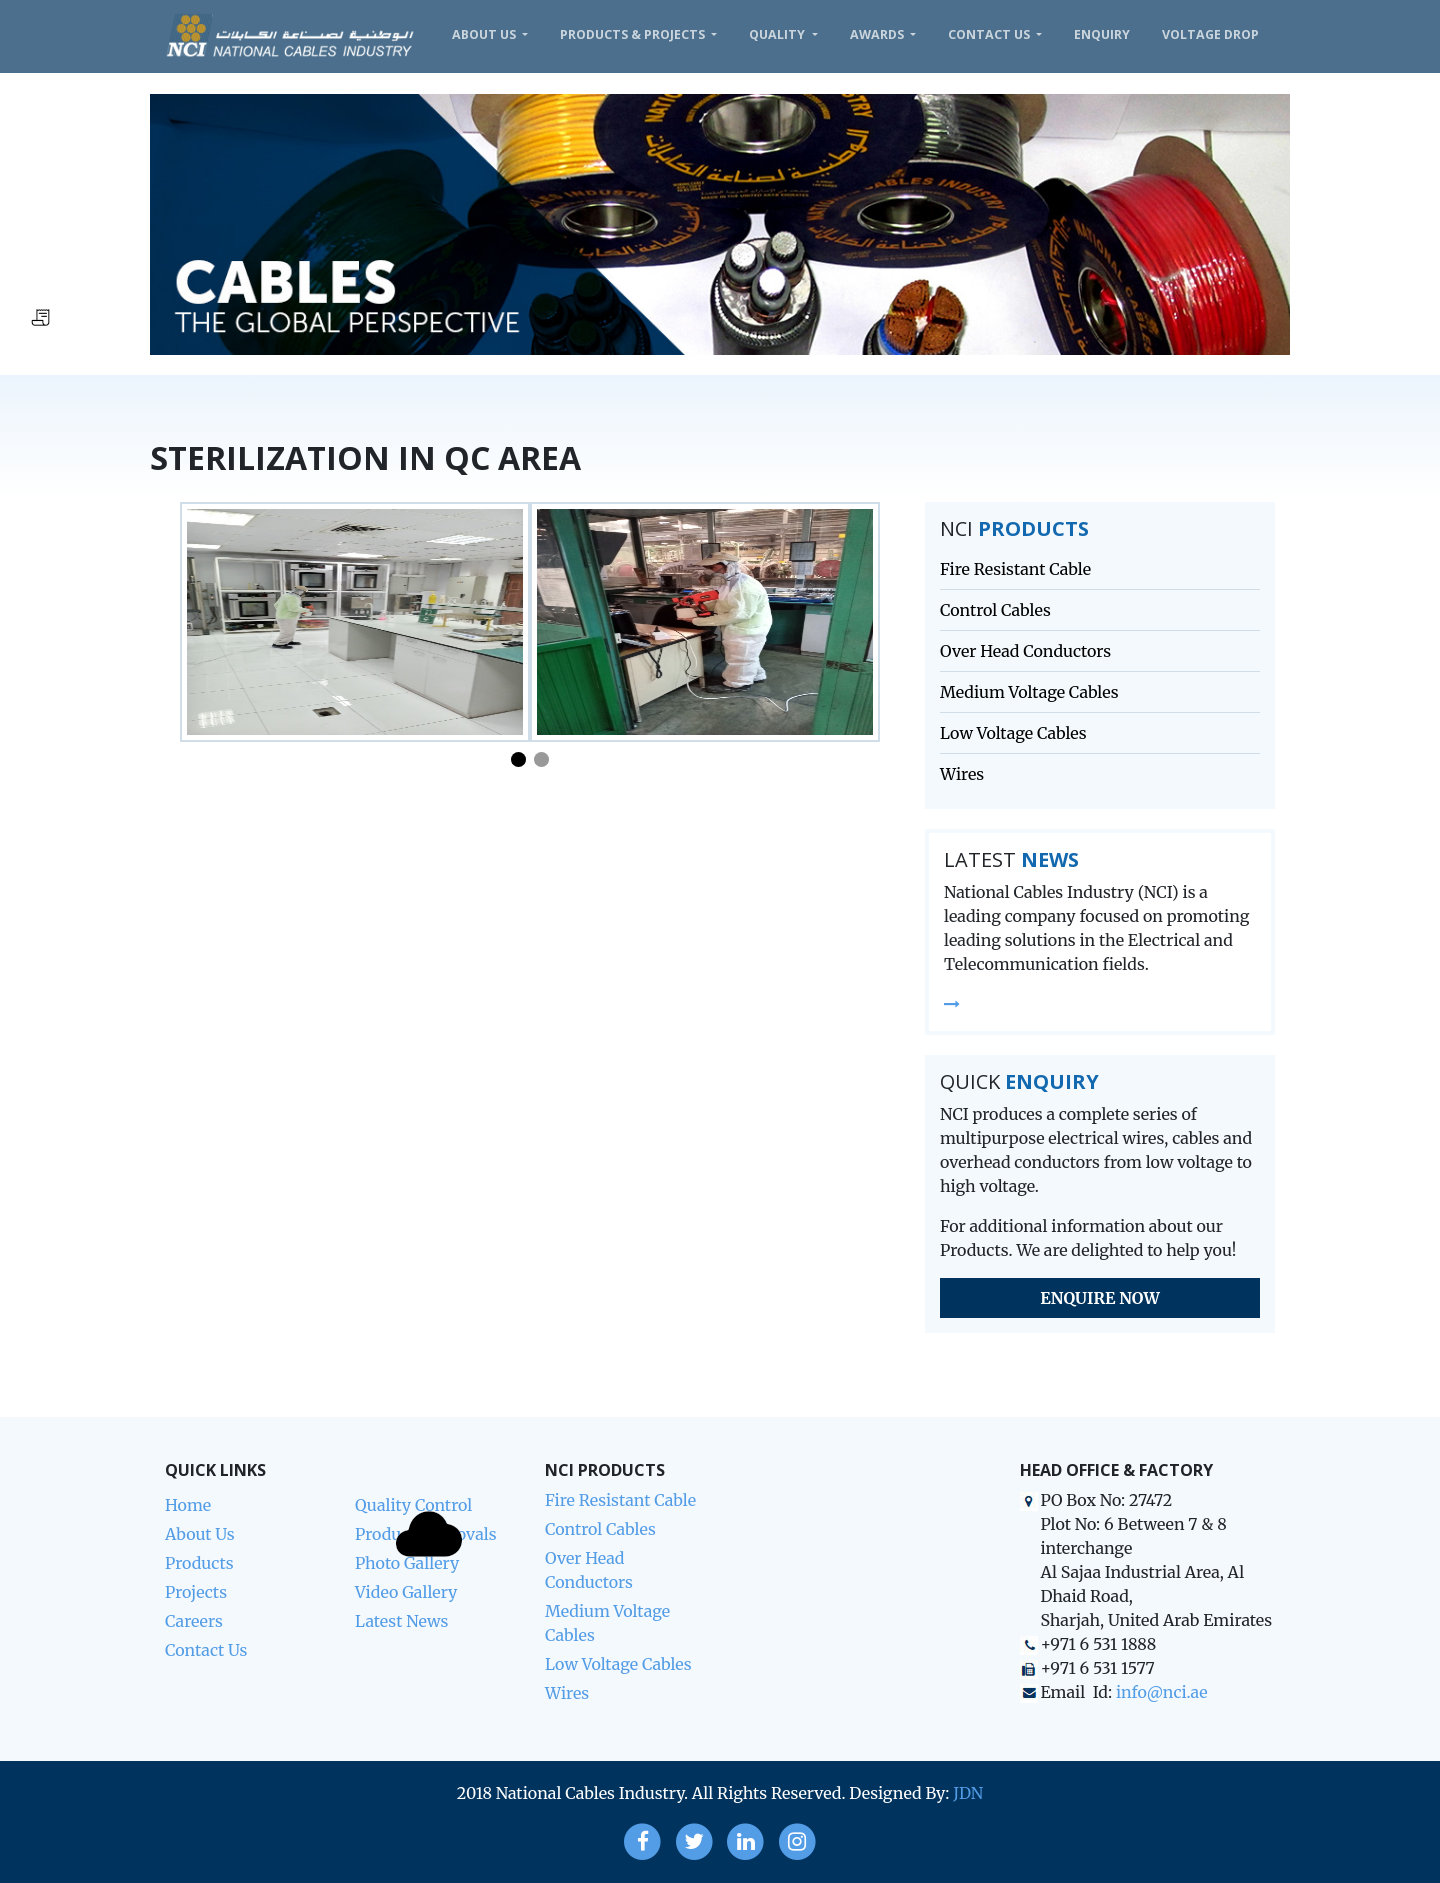  What do you see at coordinates (429, 1534) in the screenshot?
I see `indicates cloudy weather conditions` at bounding box center [429, 1534].